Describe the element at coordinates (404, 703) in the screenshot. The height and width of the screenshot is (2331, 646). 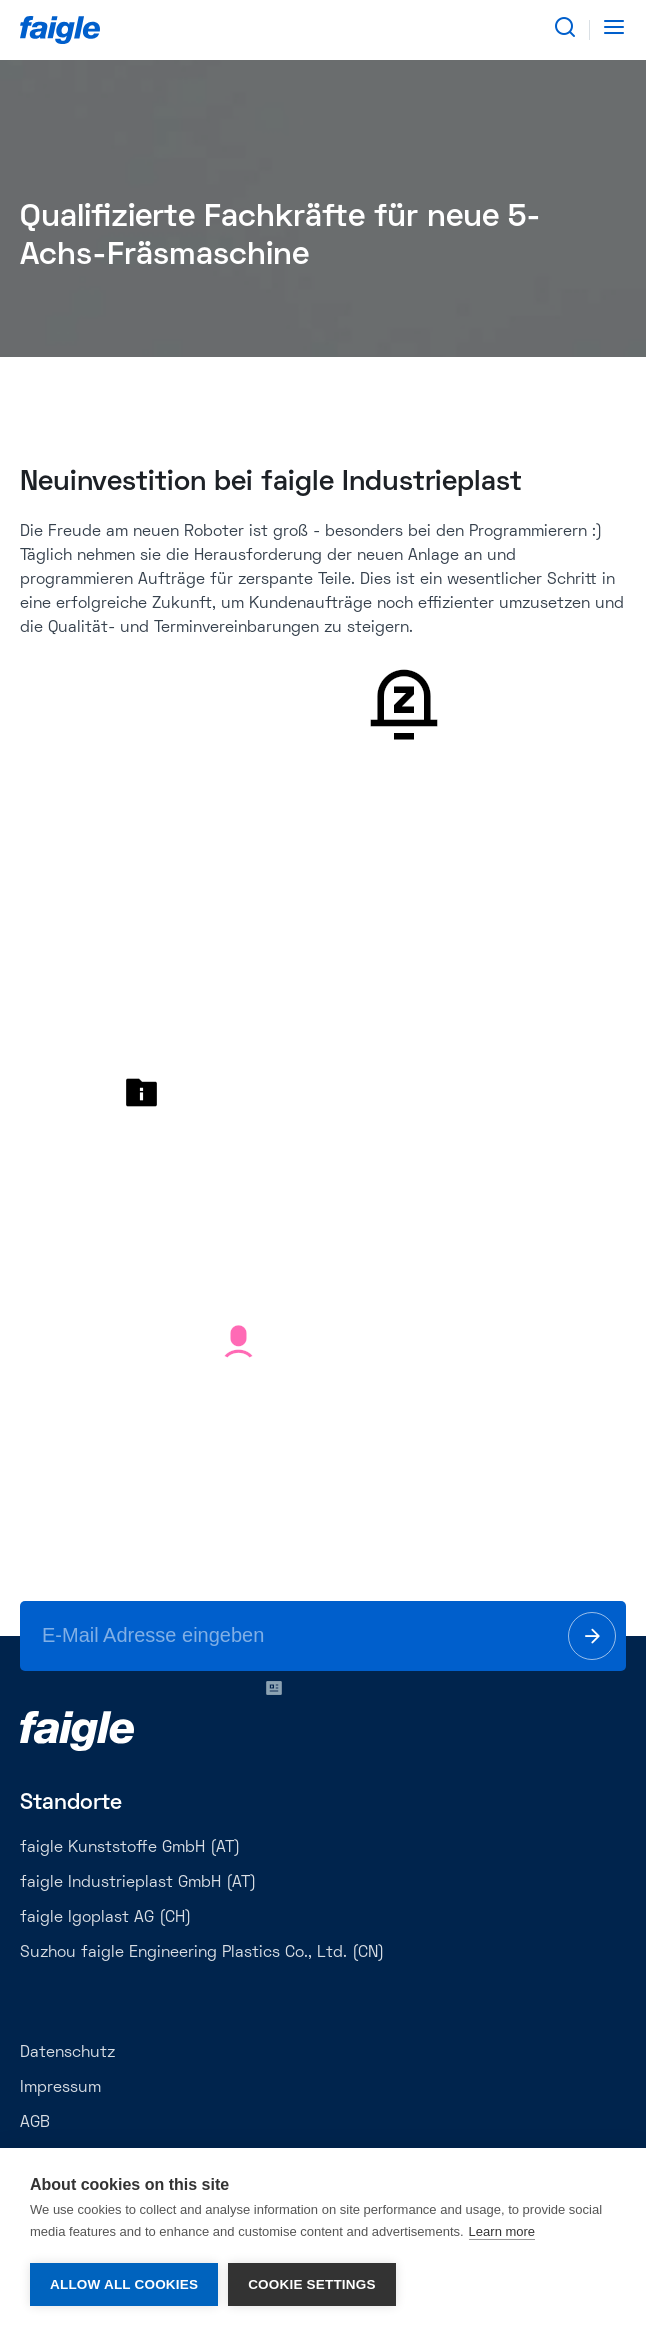
I see `snooze notifications temporarily` at that location.